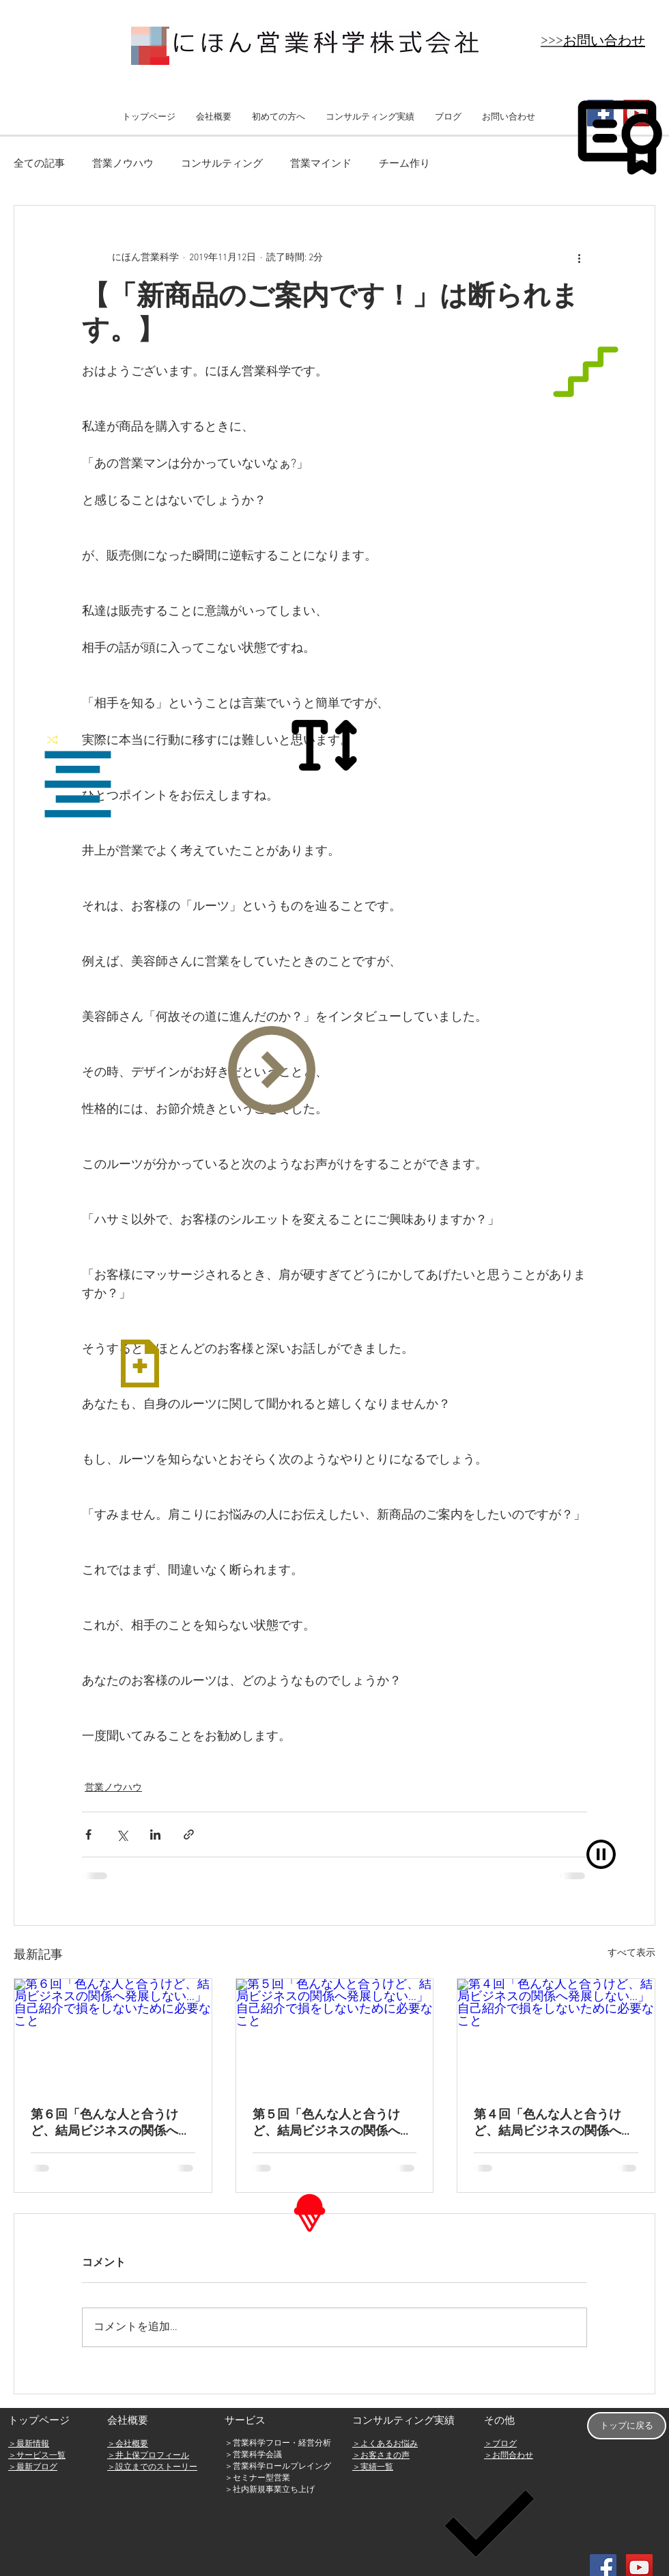  I want to click on adjust text height or line spacing, so click(324, 745).